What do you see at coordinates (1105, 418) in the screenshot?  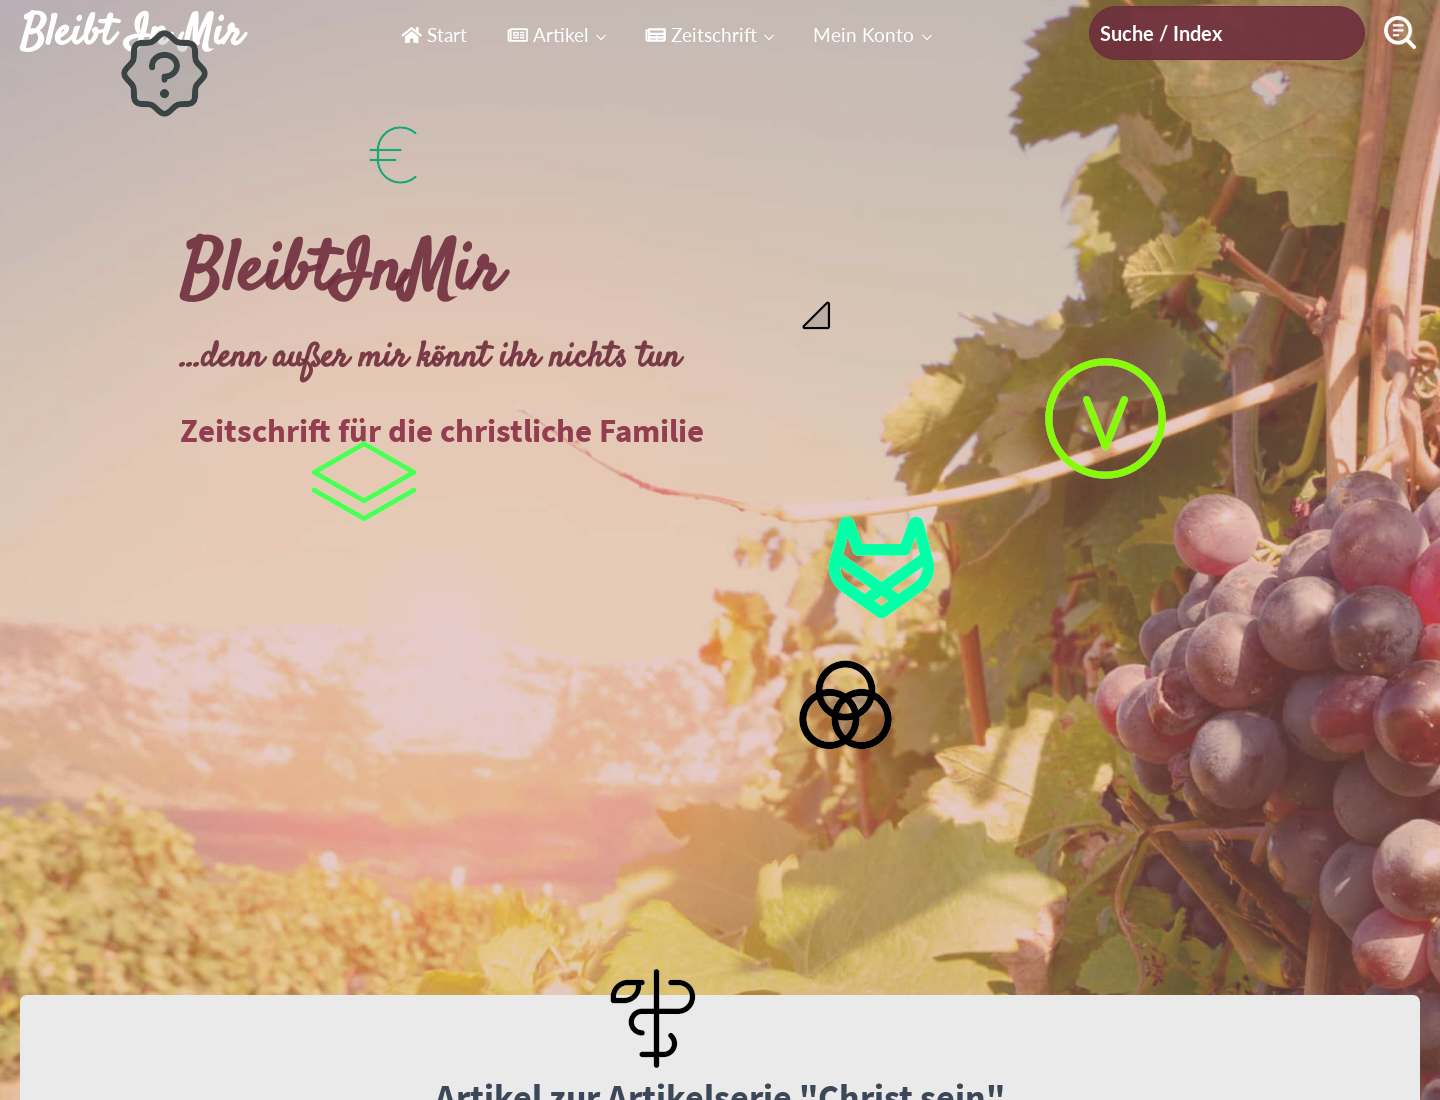 I see `indicates a verified or validated status` at bounding box center [1105, 418].